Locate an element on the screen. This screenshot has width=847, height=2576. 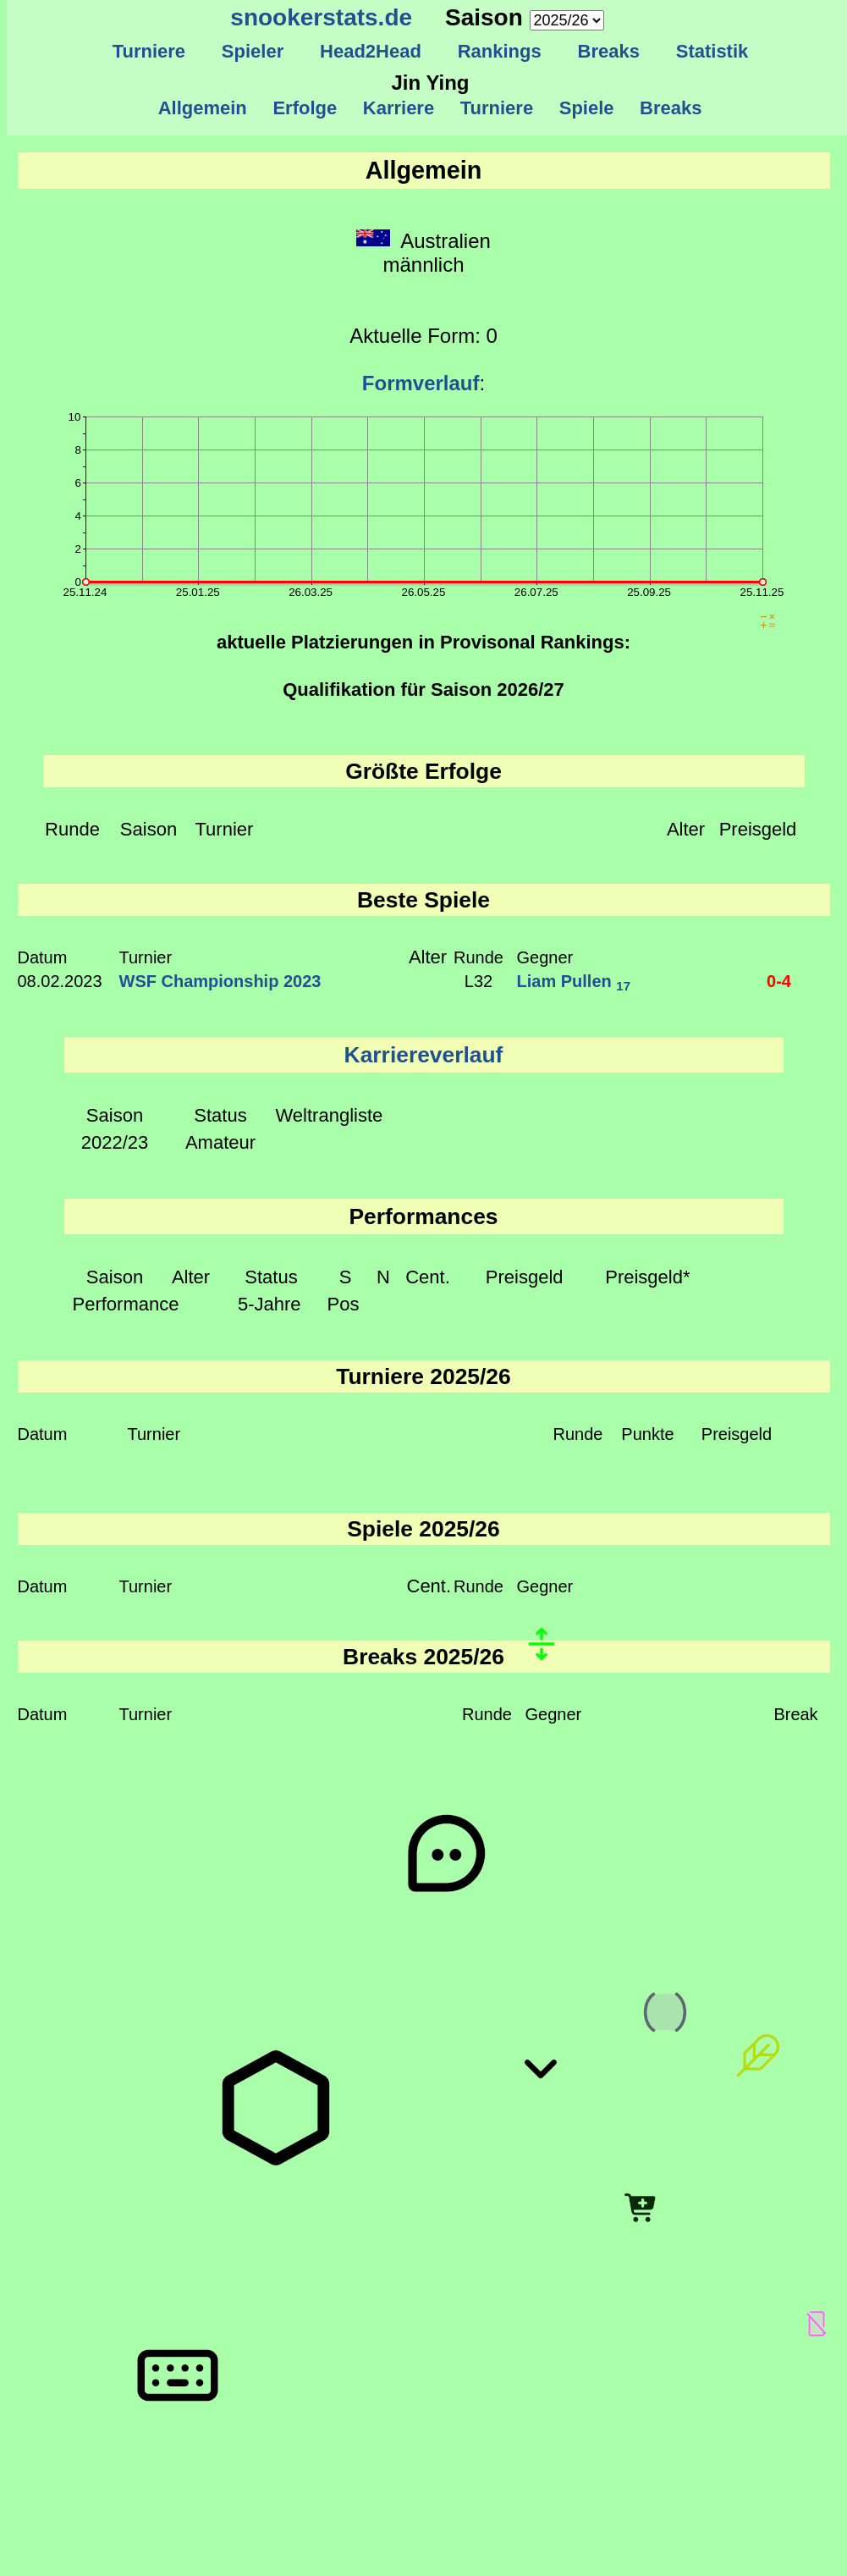
expand a collapsed section or menu is located at coordinates (541, 2068).